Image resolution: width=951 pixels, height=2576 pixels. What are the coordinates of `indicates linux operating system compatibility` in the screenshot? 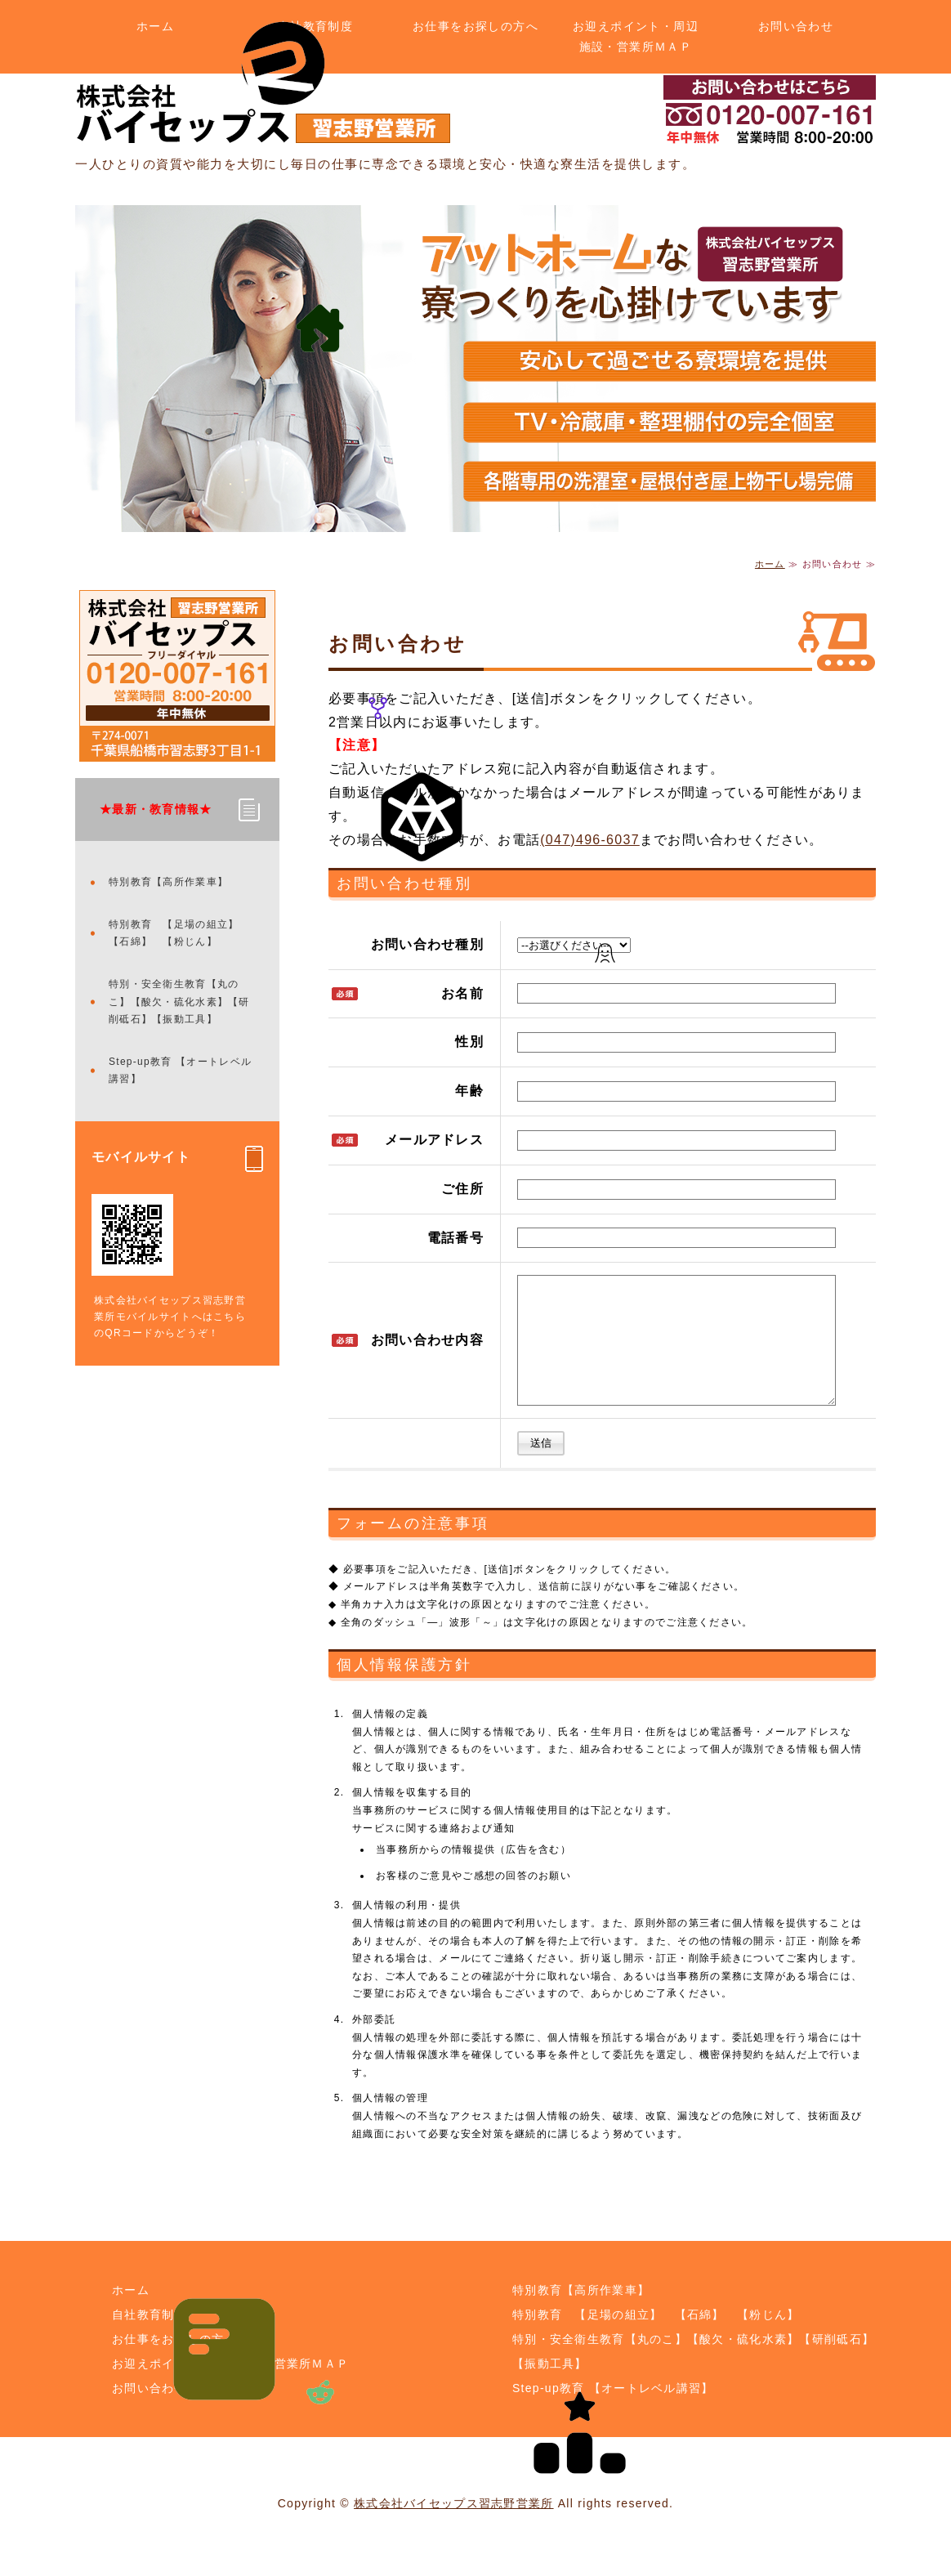 It's located at (605, 954).